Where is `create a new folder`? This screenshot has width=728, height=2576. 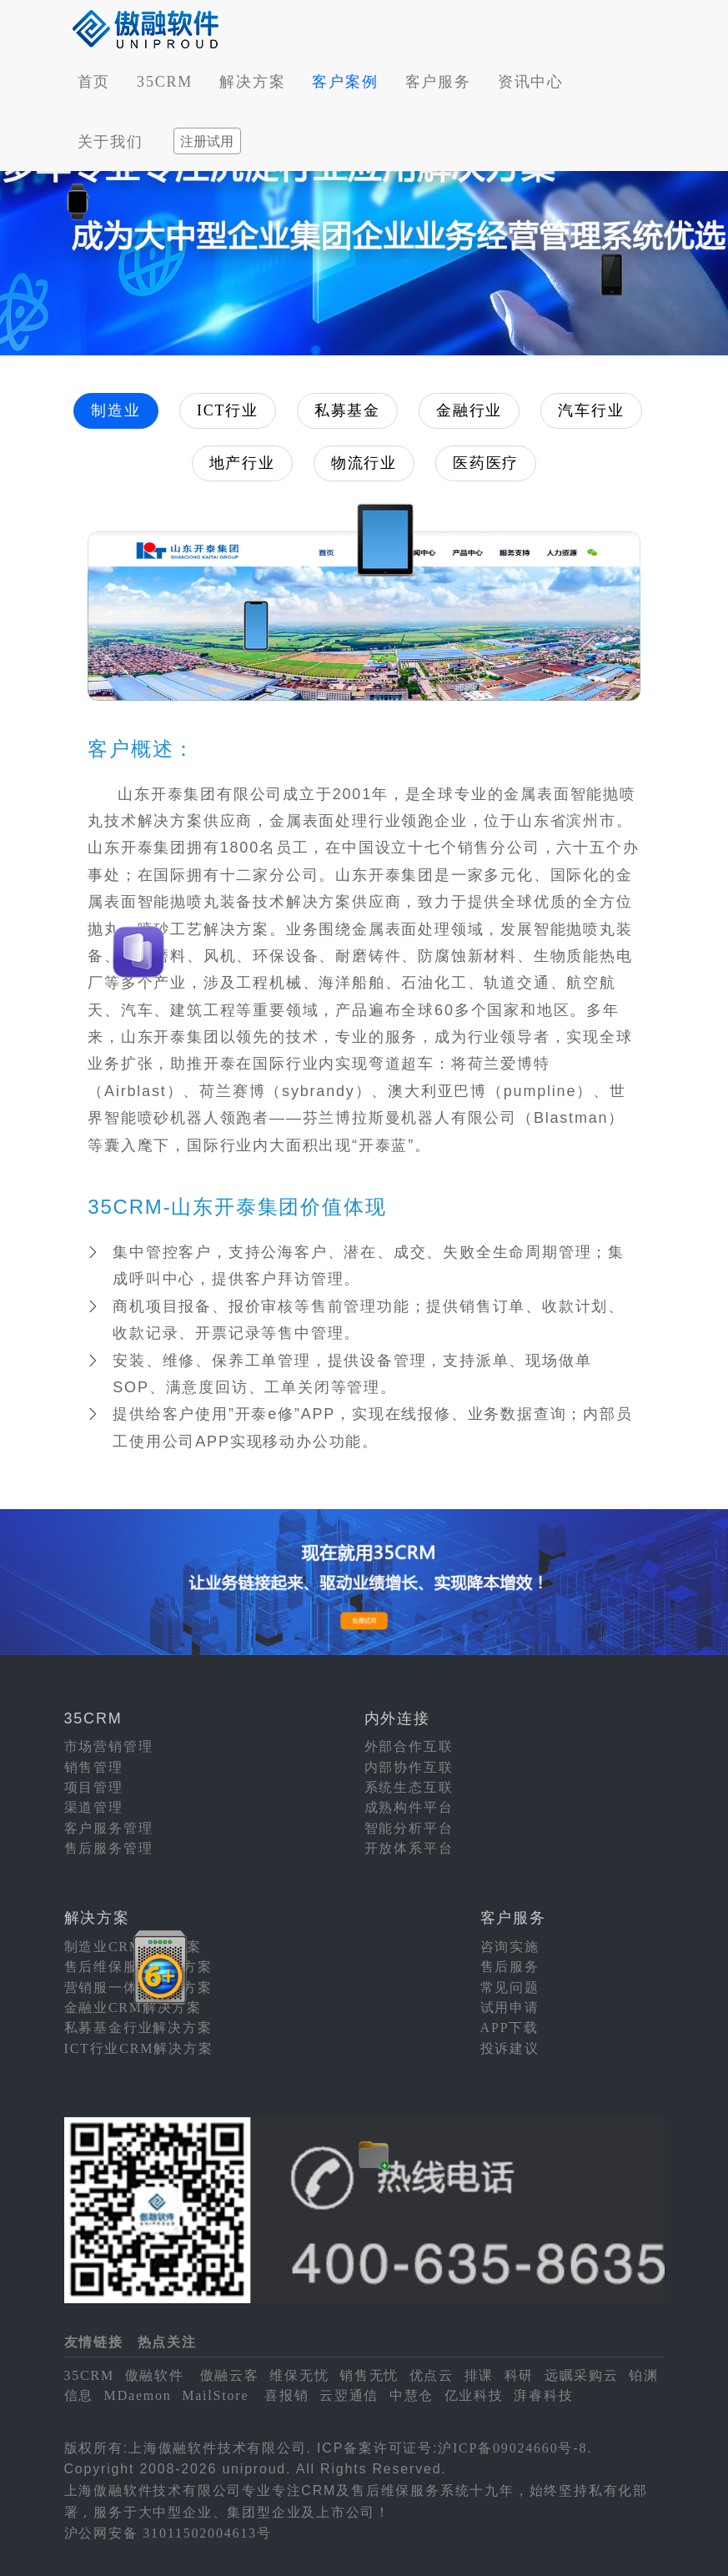 create a new folder is located at coordinates (374, 2155).